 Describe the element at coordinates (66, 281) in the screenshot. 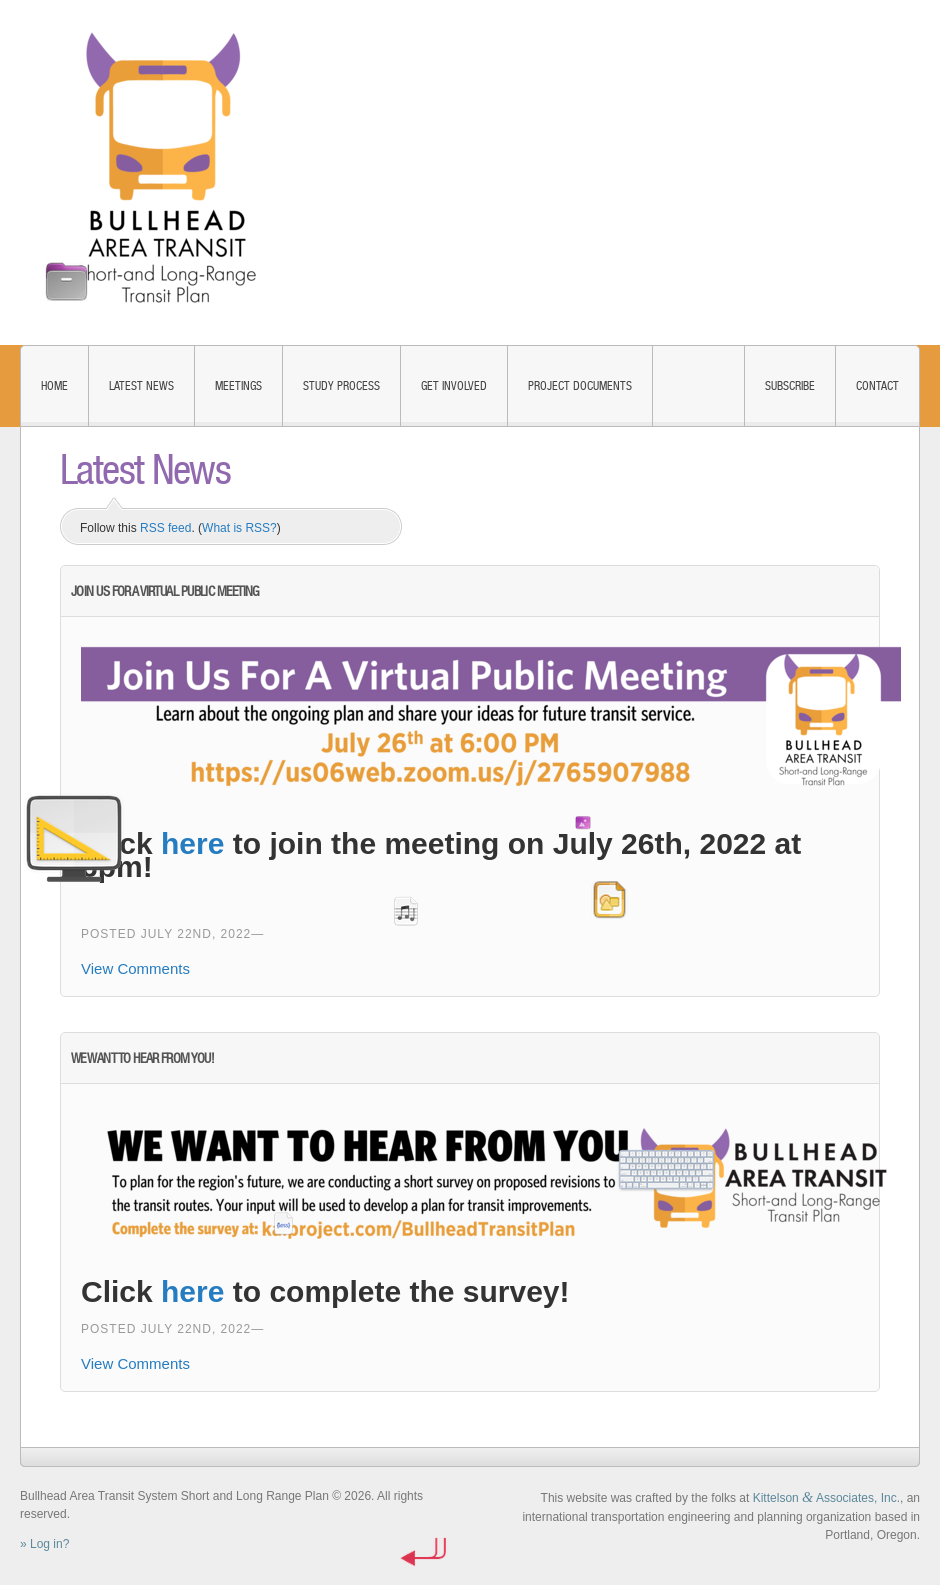

I see `open the file manager application` at that location.